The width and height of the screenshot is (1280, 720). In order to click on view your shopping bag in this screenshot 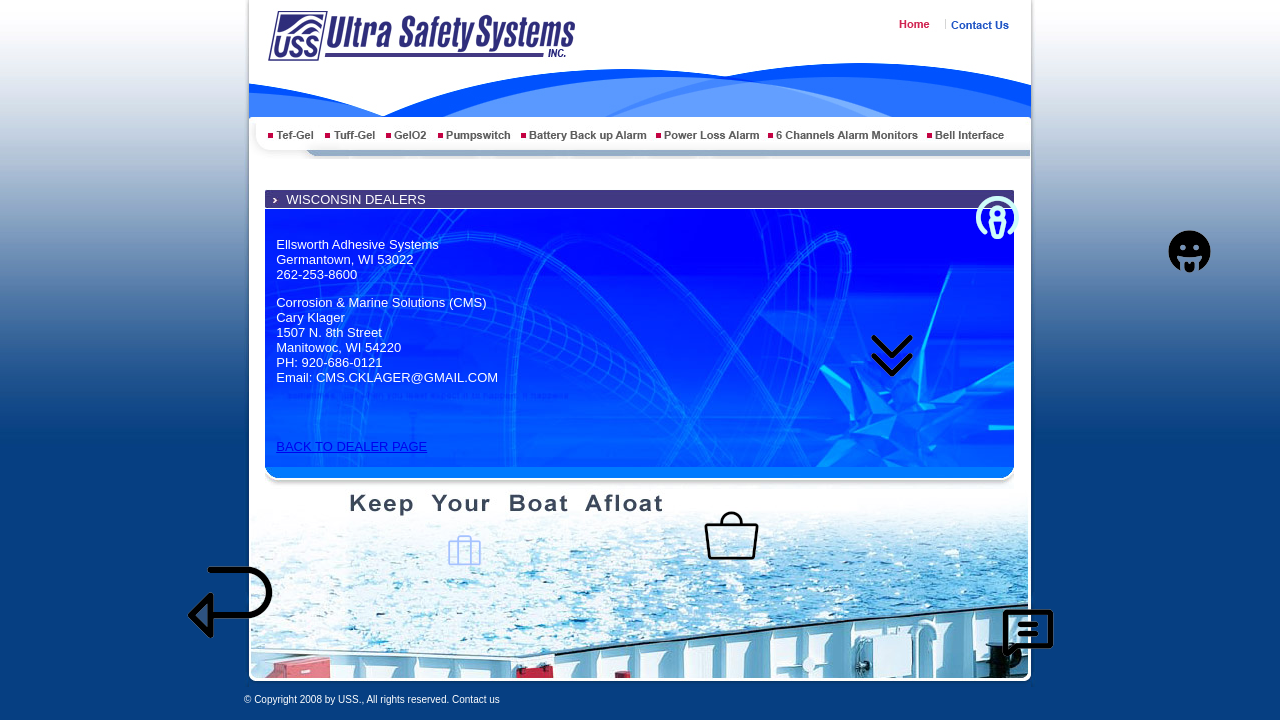, I will do `click(731, 538)`.